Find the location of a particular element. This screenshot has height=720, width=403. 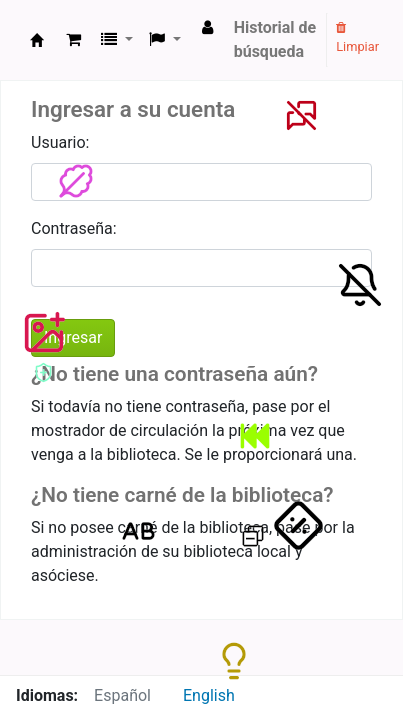

toggle uppercase text formatting is located at coordinates (138, 532).